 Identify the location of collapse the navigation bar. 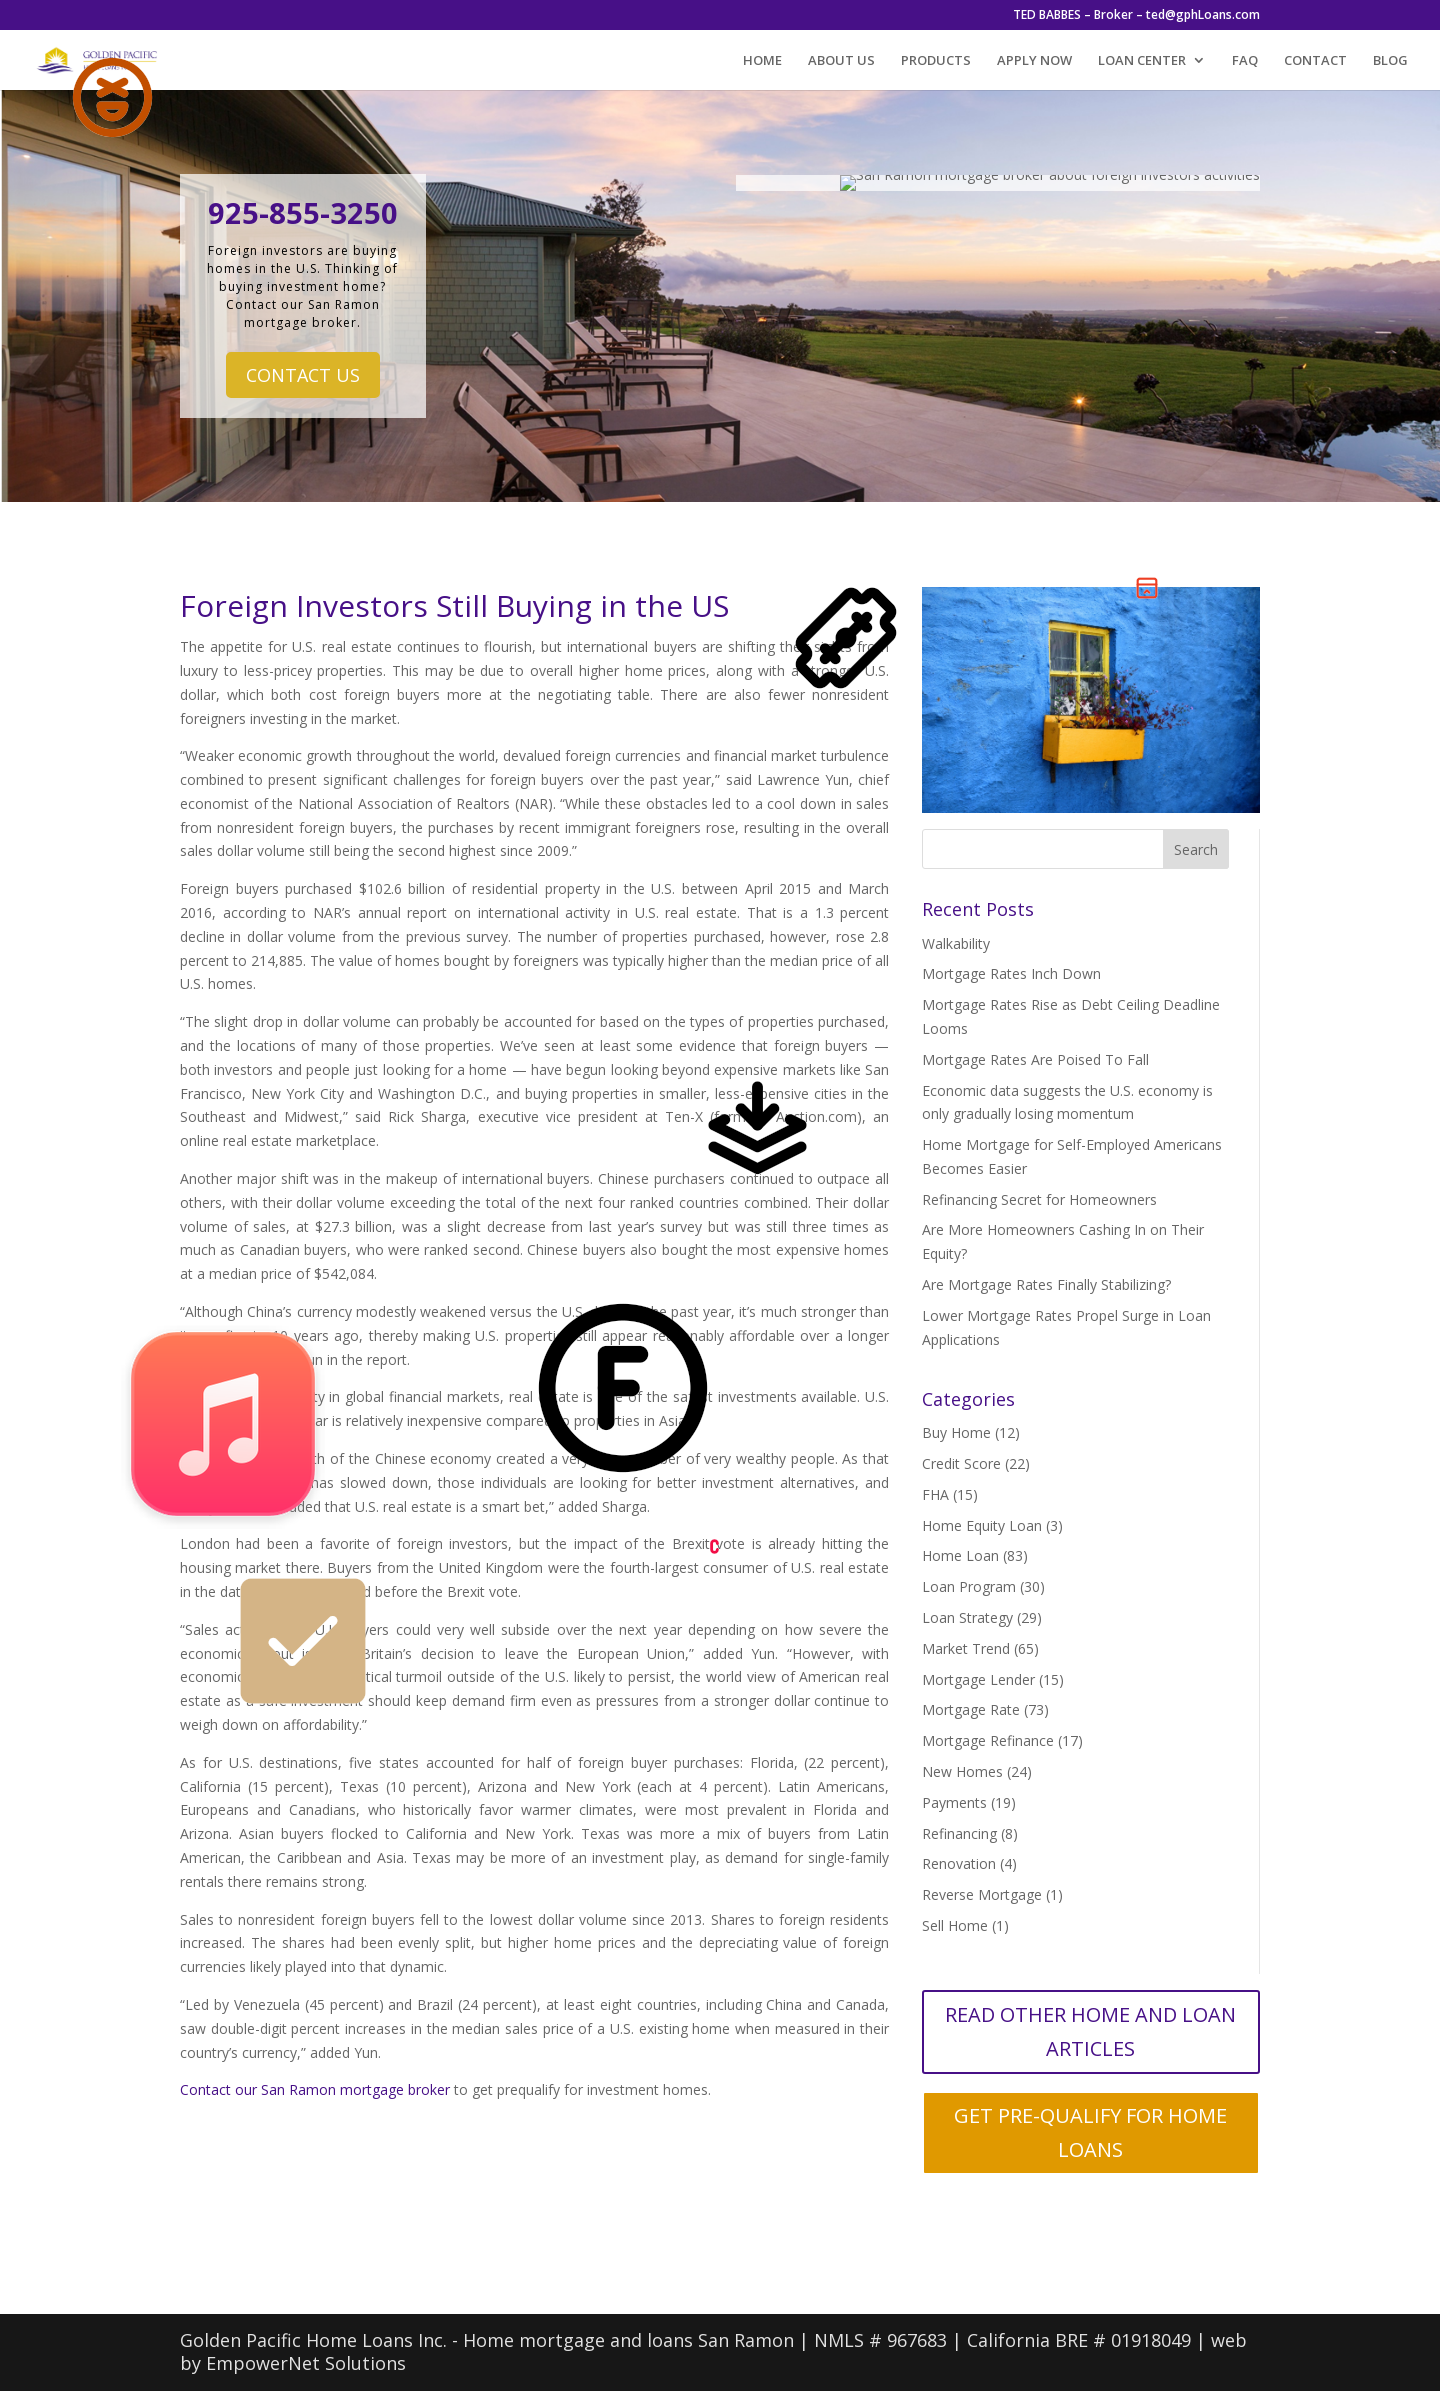
(1147, 588).